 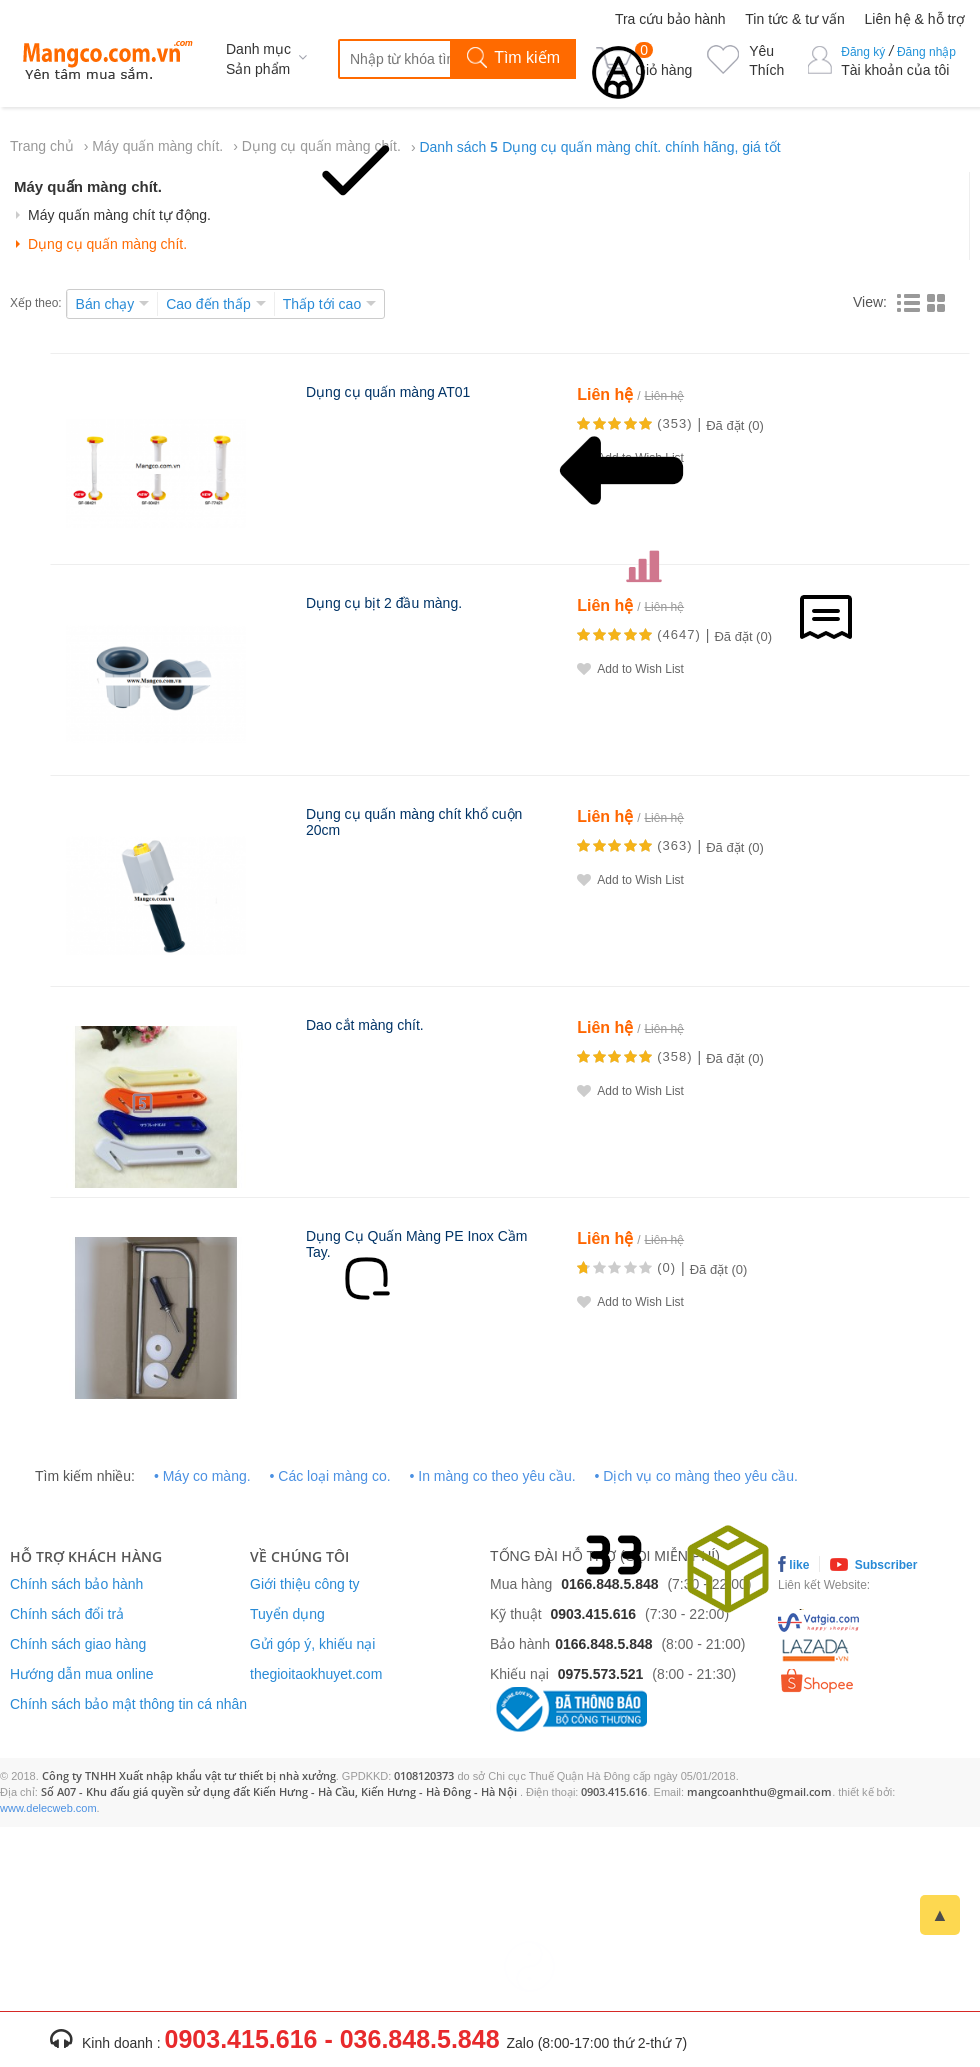 I want to click on open CodeSandbox development environment, so click(x=728, y=1569).